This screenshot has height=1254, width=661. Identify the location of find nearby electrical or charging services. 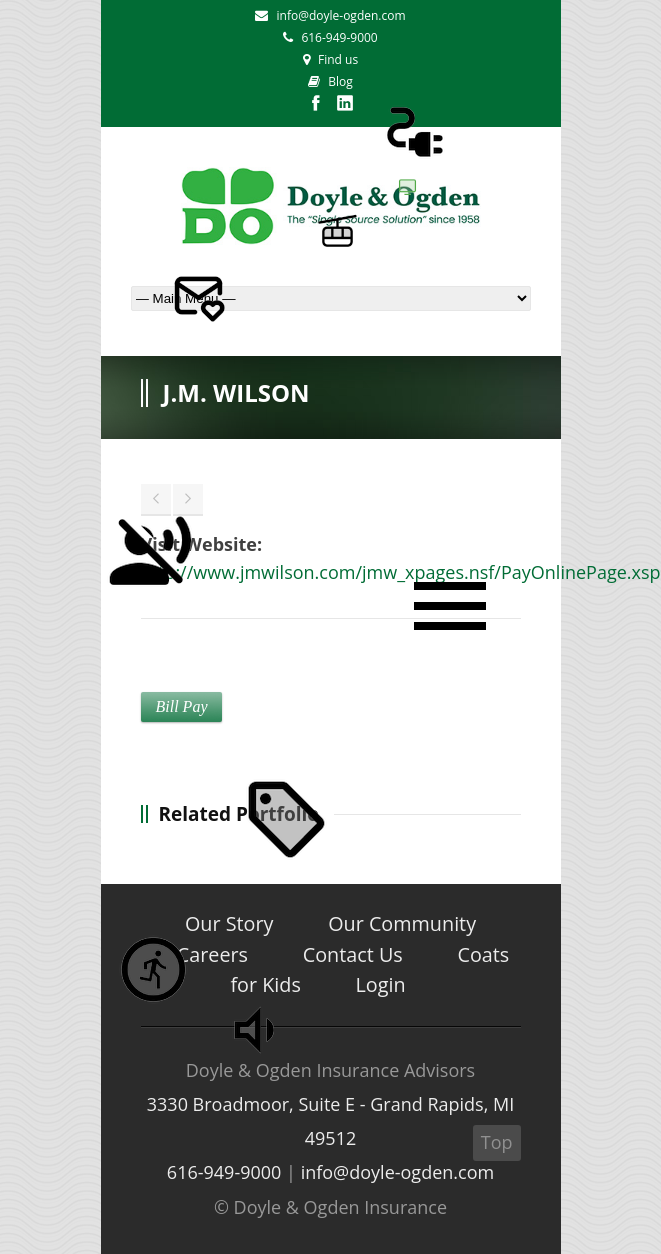
(415, 132).